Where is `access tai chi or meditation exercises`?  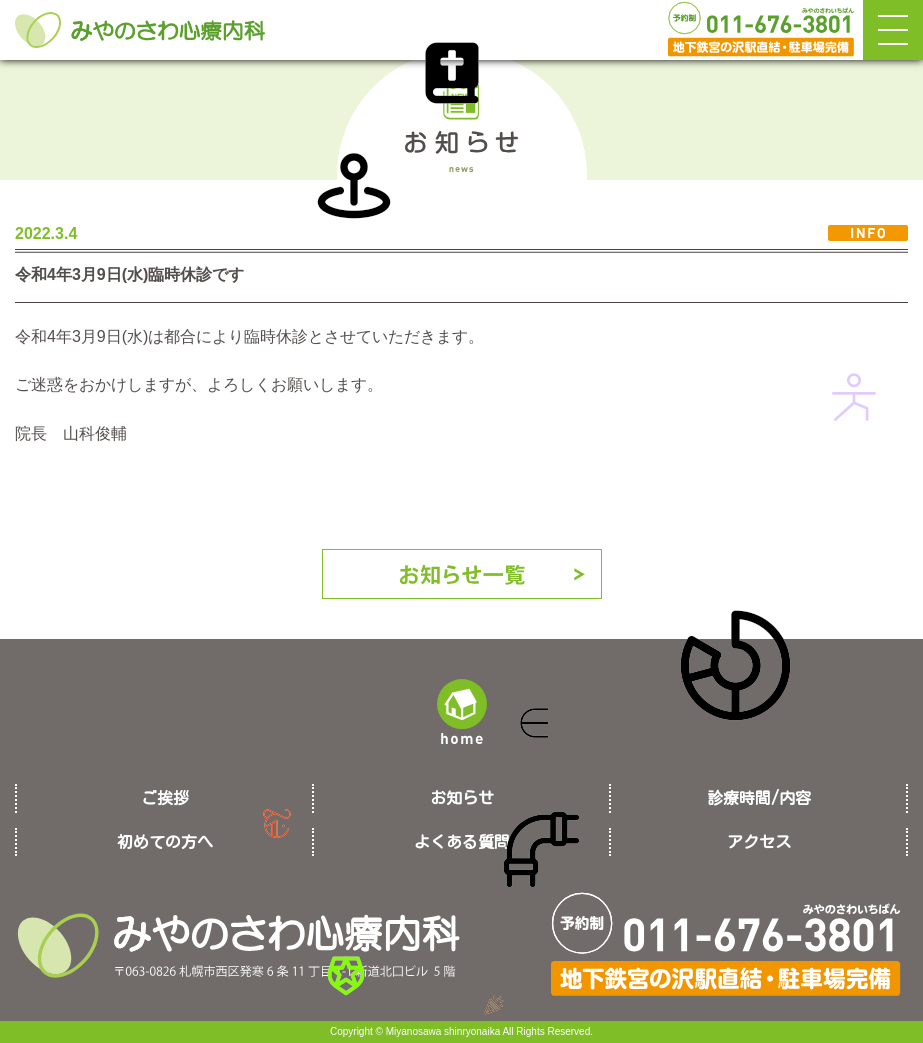
access tai chi or meditation exercises is located at coordinates (854, 399).